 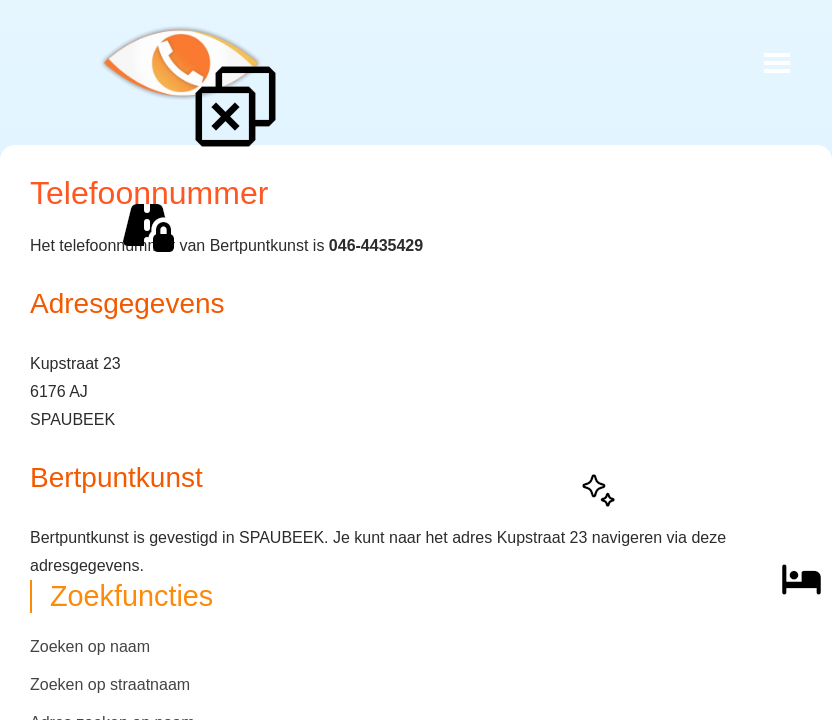 What do you see at coordinates (147, 225) in the screenshot?
I see `indicates a road or route is locked or restricted` at bounding box center [147, 225].